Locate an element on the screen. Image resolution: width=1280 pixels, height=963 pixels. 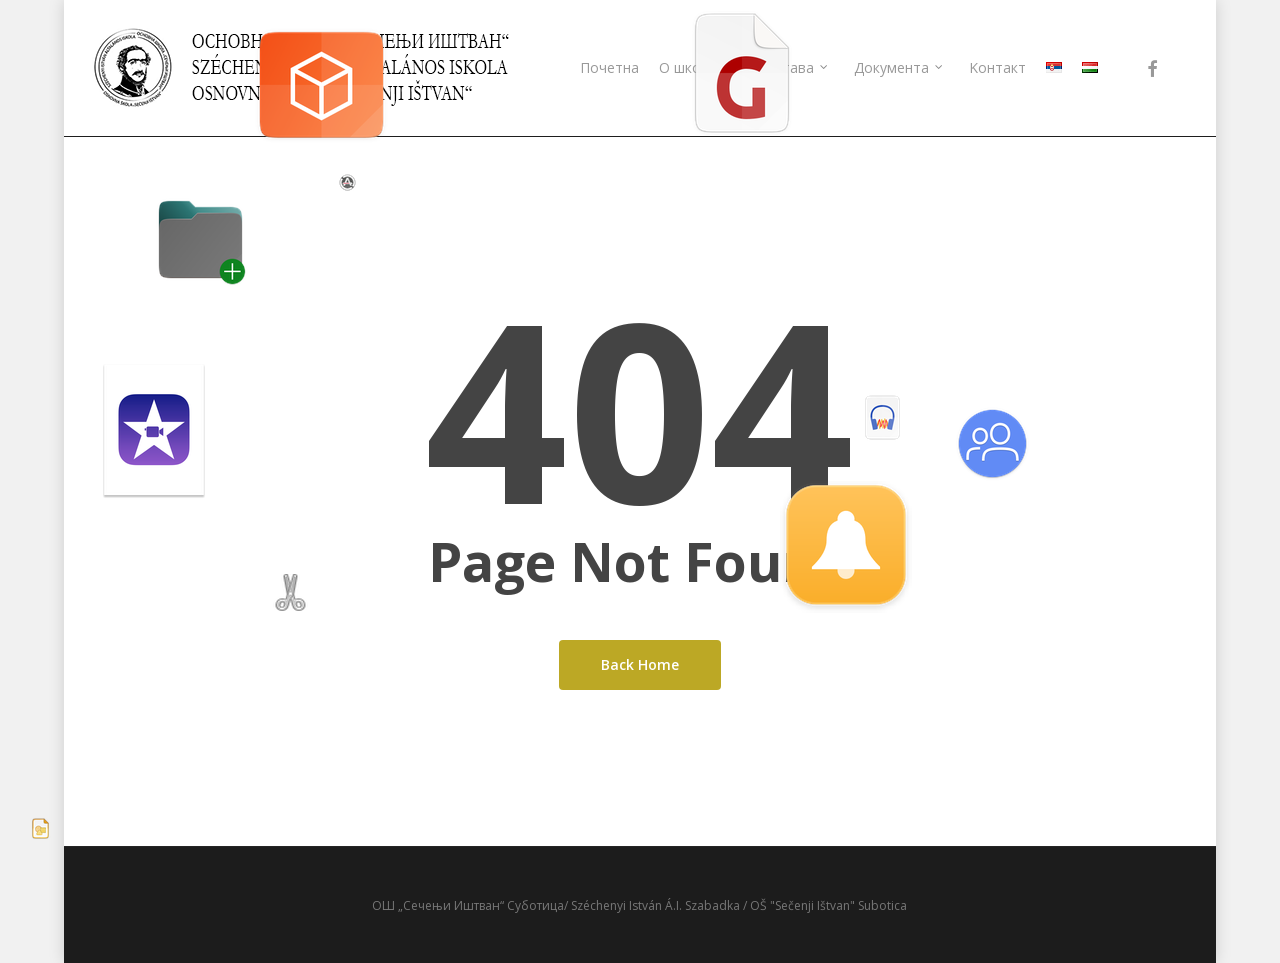
check for system software updates is located at coordinates (347, 182).